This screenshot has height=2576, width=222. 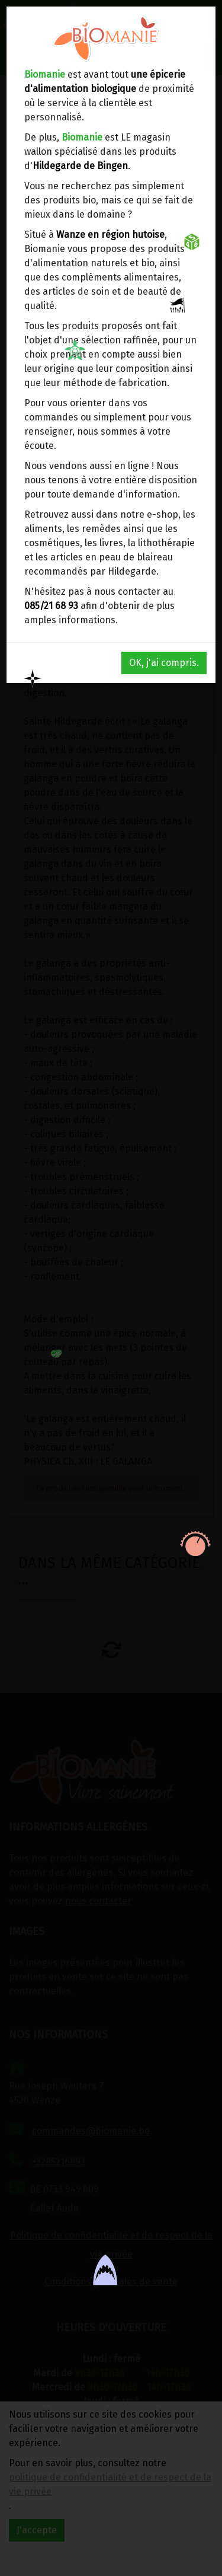 I want to click on rally team members or summon allies, so click(x=177, y=305).